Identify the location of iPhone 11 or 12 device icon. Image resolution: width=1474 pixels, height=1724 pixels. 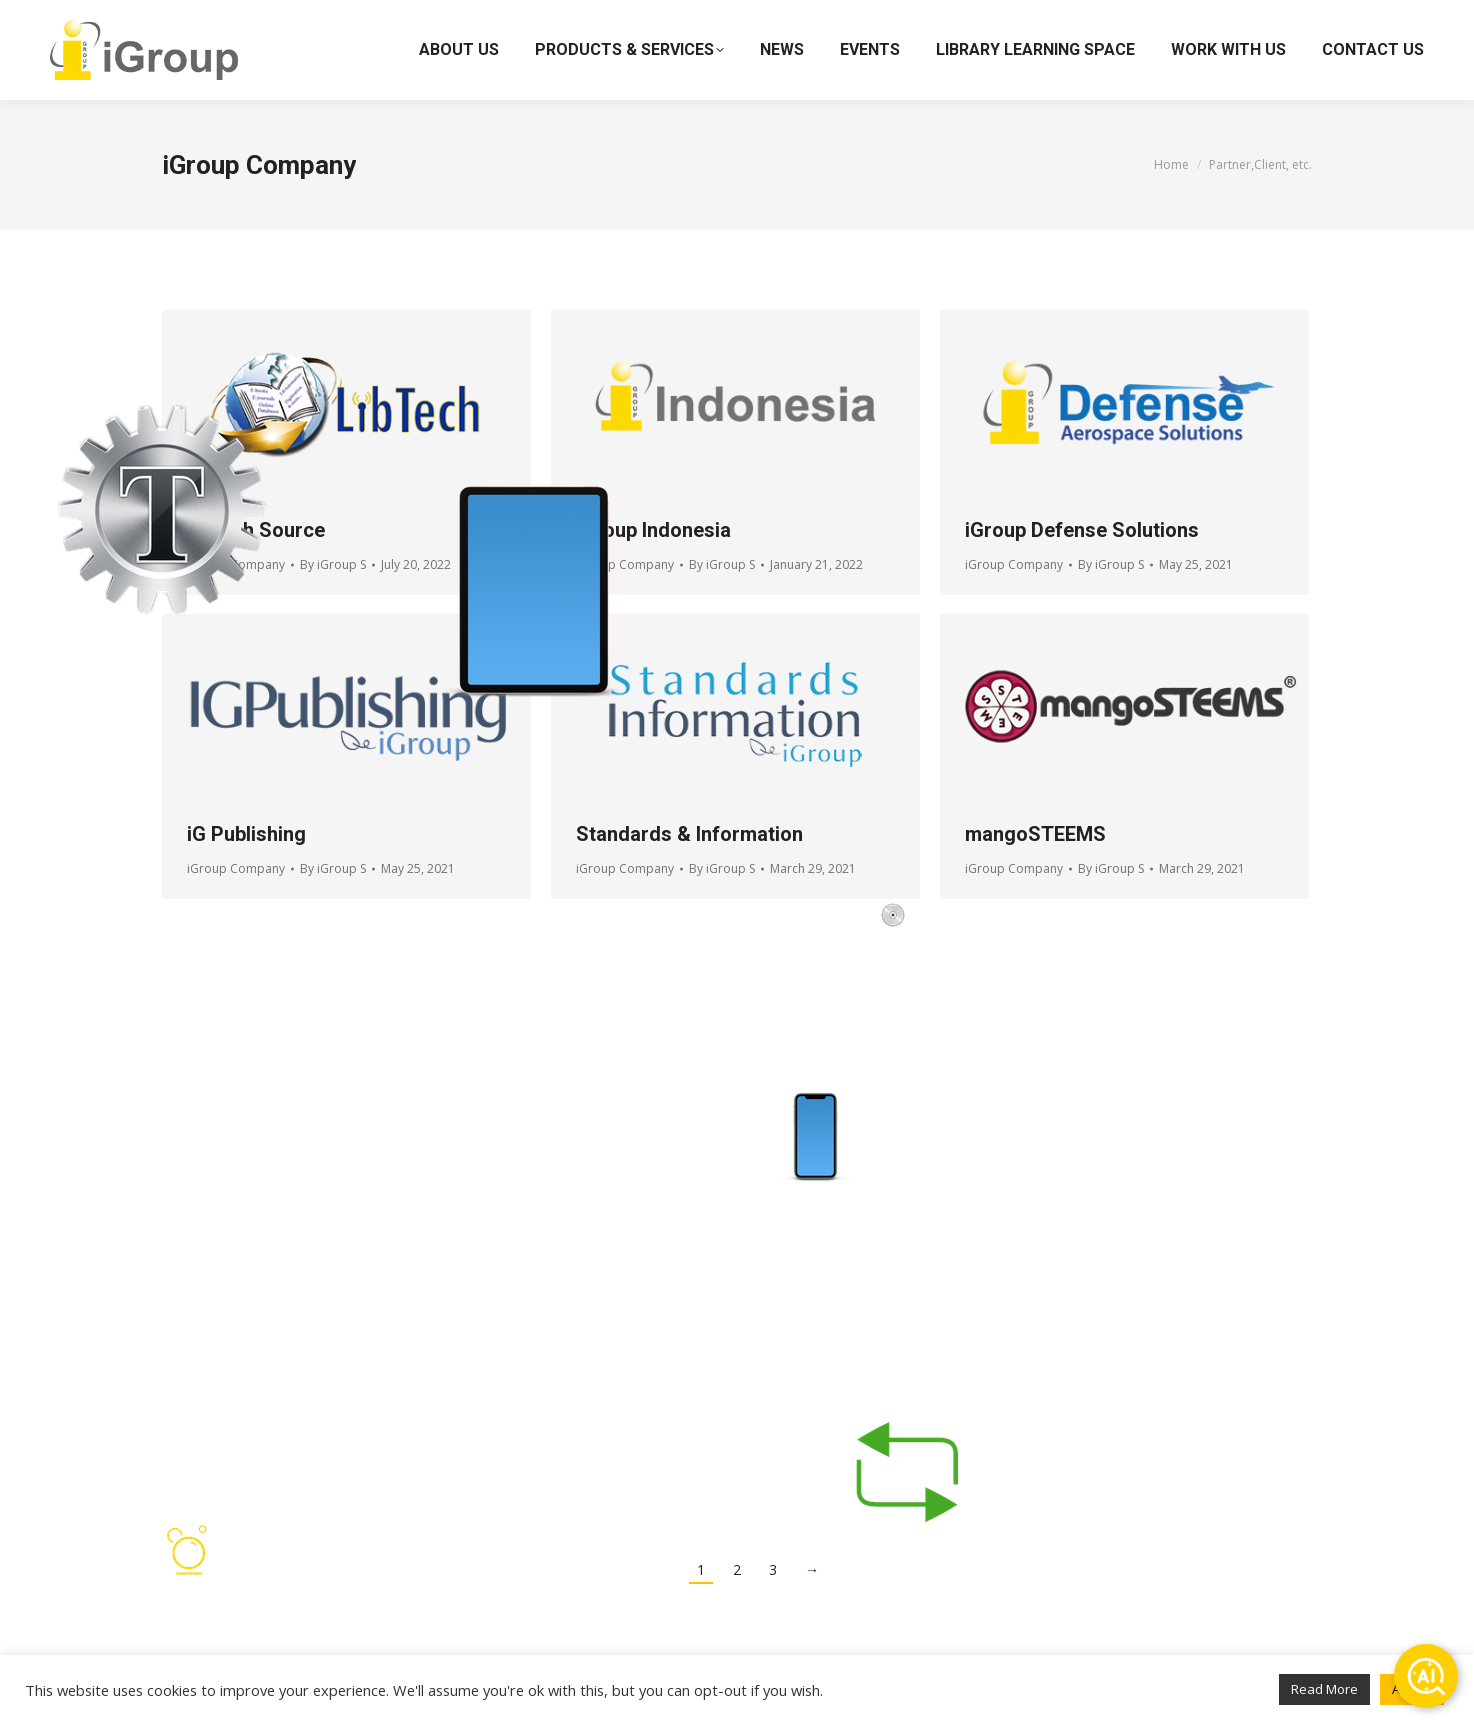
(815, 1137).